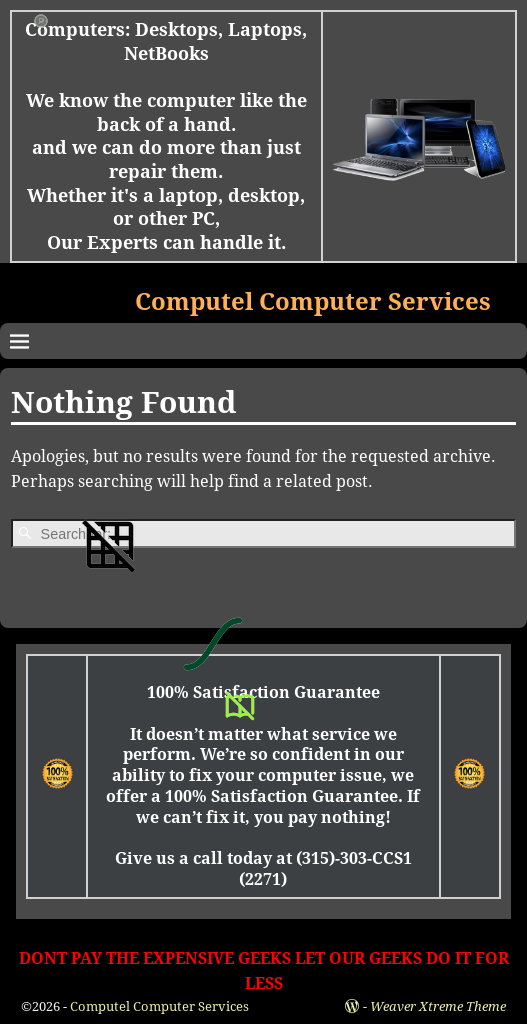 This screenshot has width=527, height=1024. Describe the element at coordinates (110, 545) in the screenshot. I see `disable grid view` at that location.